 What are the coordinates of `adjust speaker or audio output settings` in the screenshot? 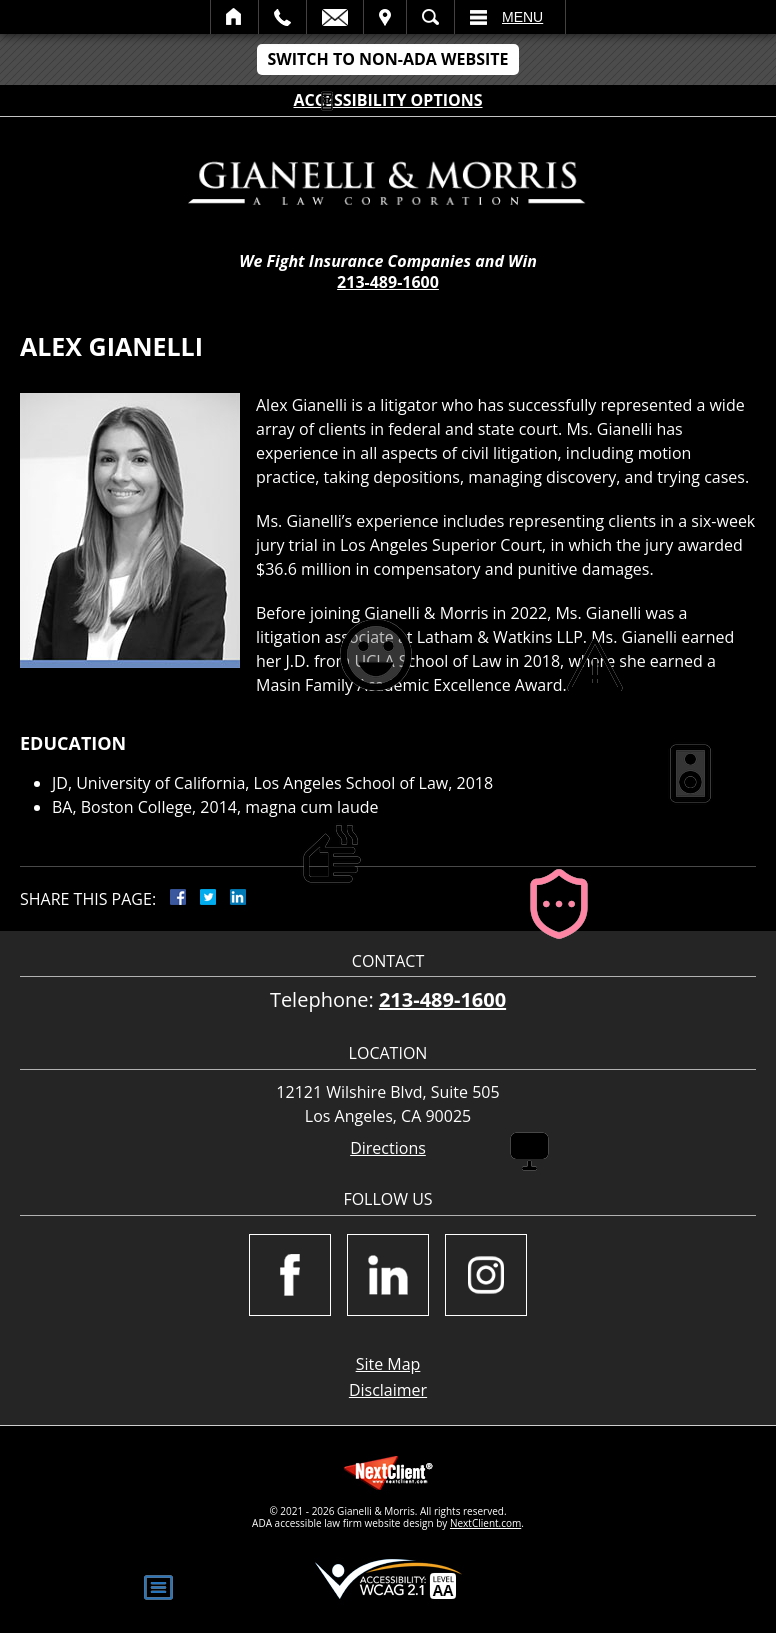 It's located at (690, 773).